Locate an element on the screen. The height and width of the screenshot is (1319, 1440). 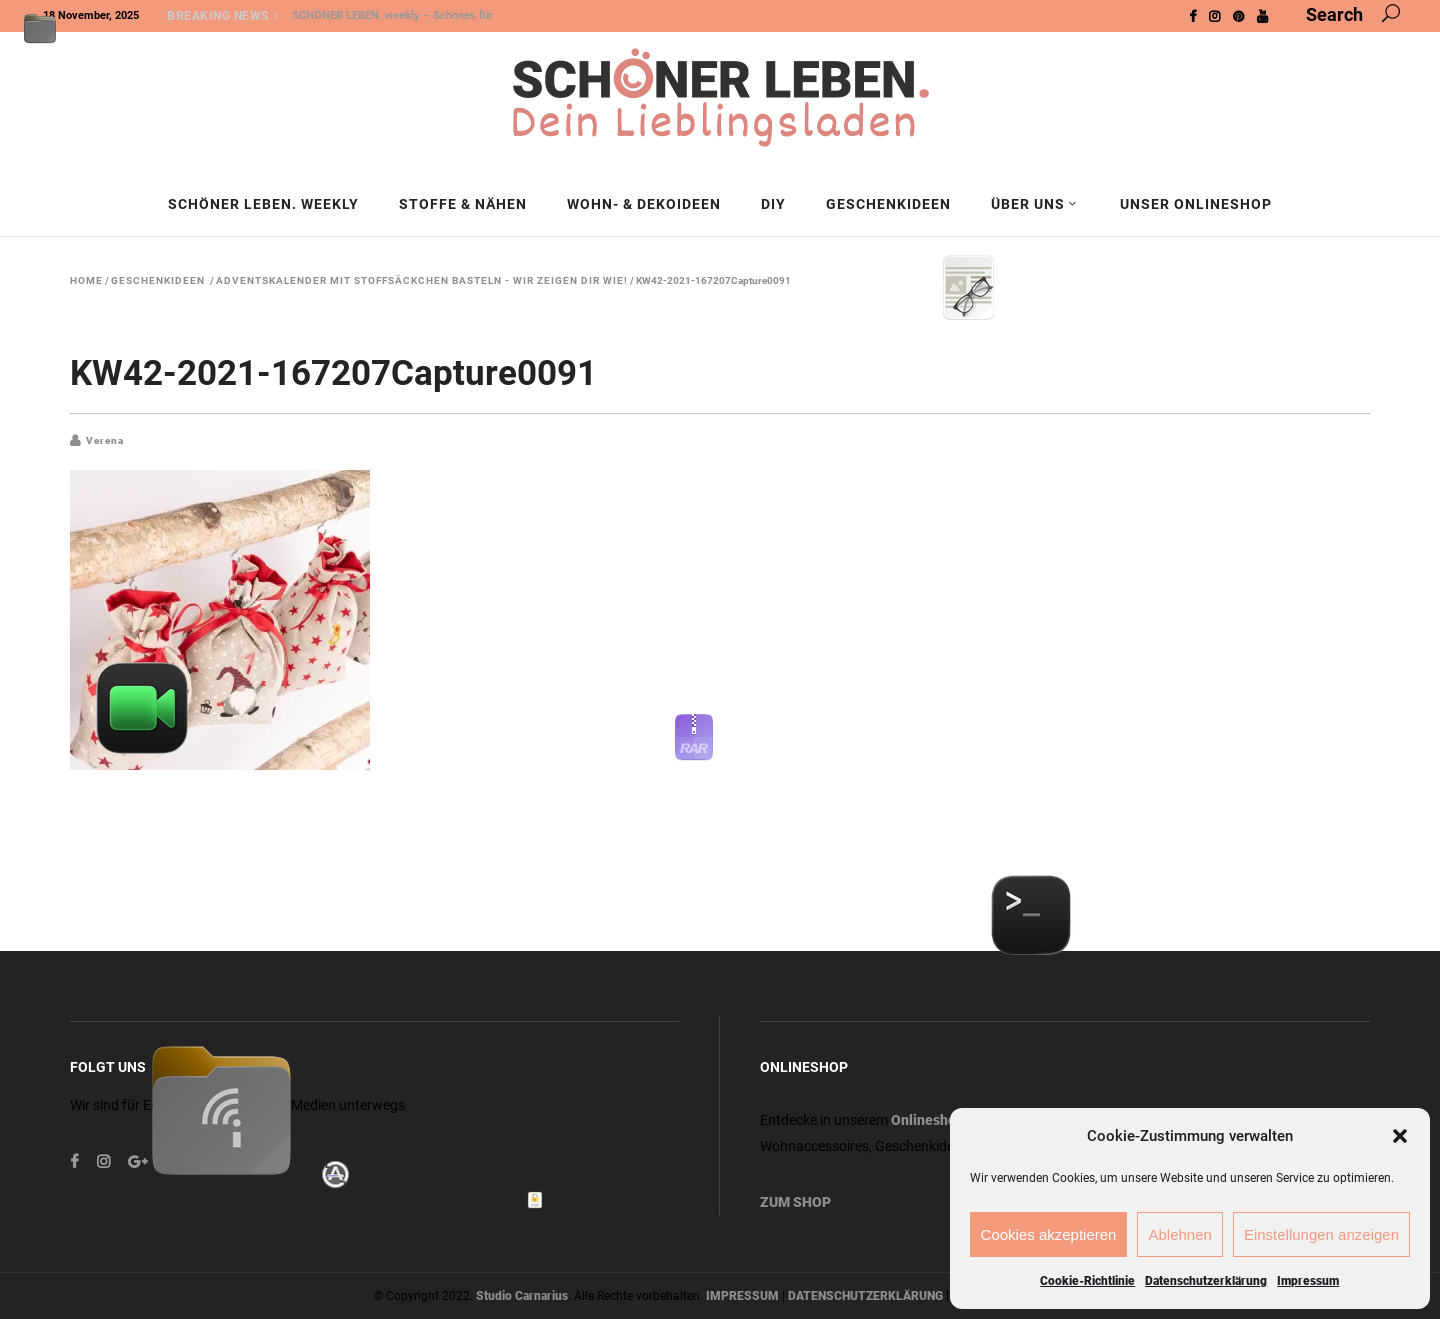
open the documents app is located at coordinates (968, 287).